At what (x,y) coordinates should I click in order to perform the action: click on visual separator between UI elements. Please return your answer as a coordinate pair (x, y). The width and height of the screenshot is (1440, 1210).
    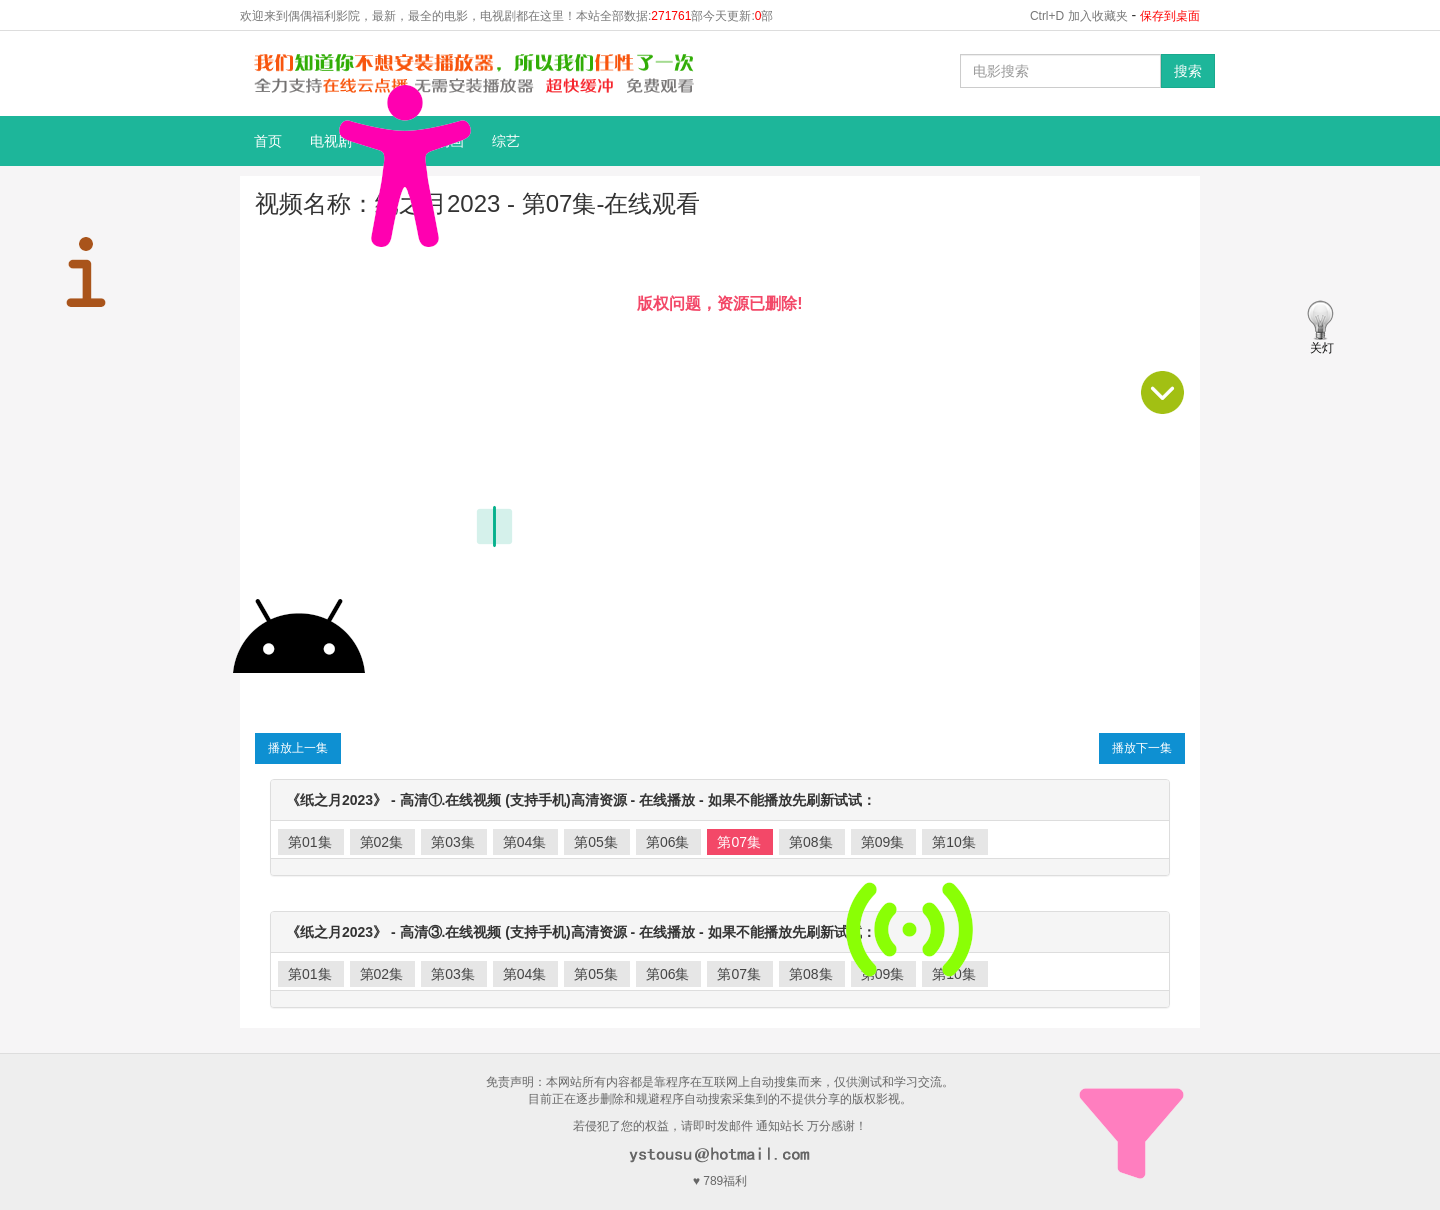
    Looking at the image, I should click on (494, 526).